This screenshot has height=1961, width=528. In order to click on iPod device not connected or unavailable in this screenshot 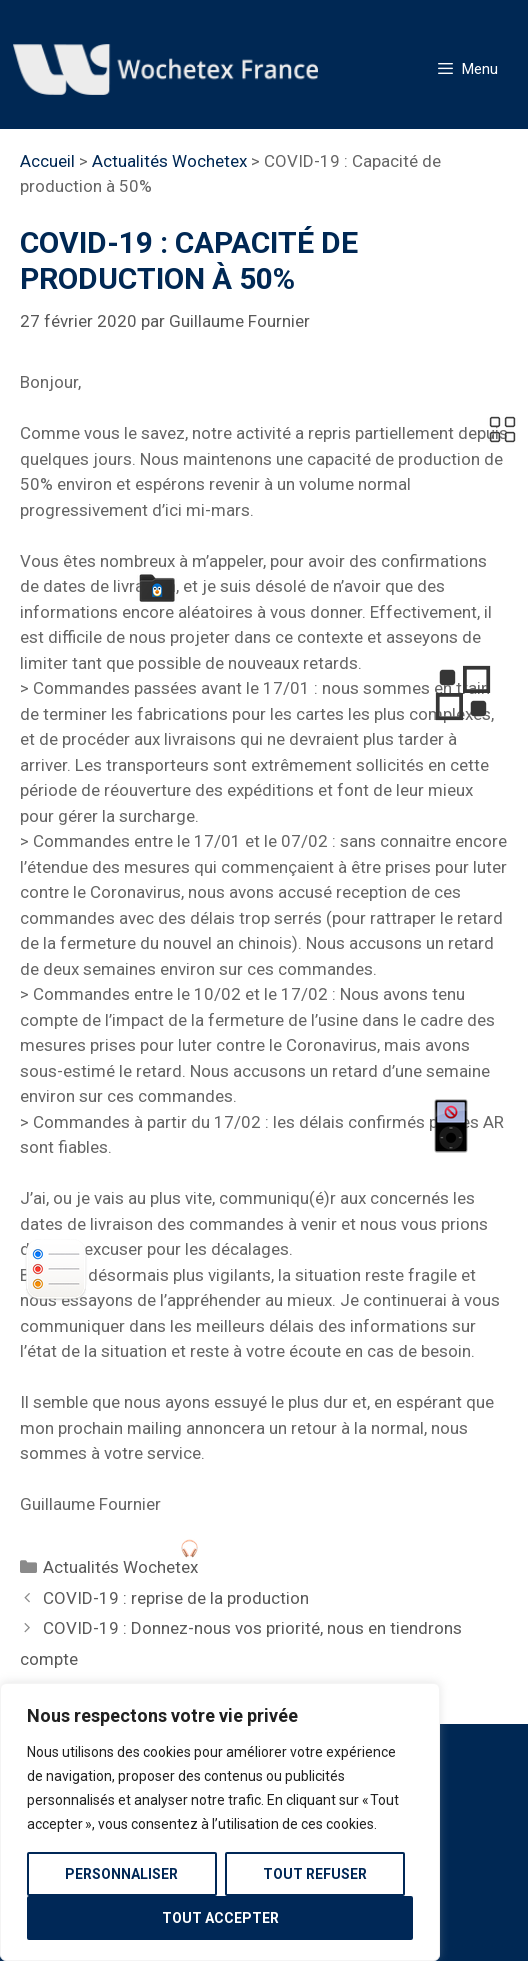, I will do `click(451, 1126)`.